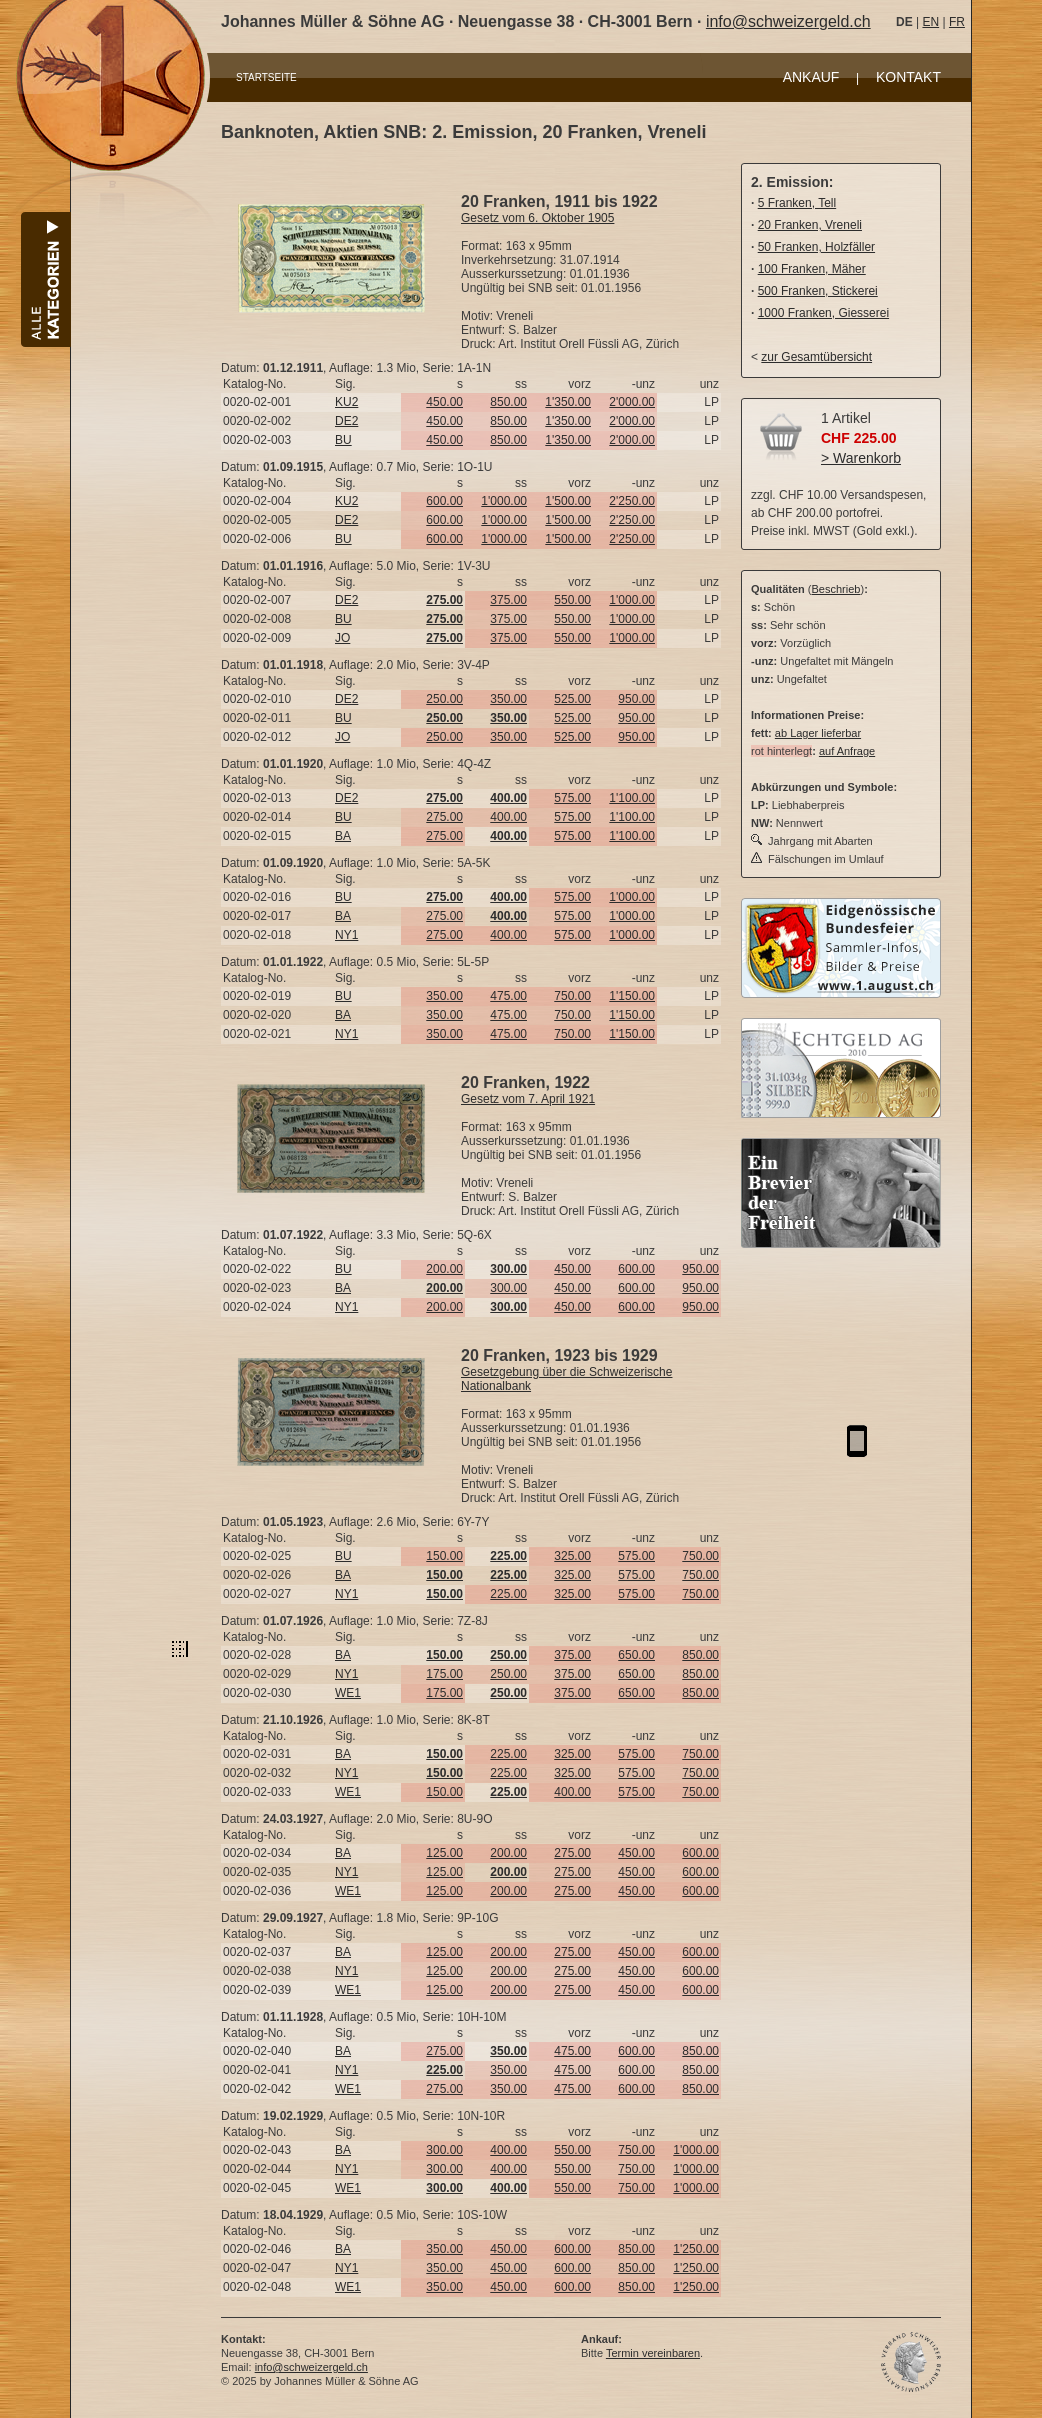 This screenshot has height=2418, width=1042. What do you see at coordinates (857, 1441) in the screenshot?
I see `switch to mobile view` at bounding box center [857, 1441].